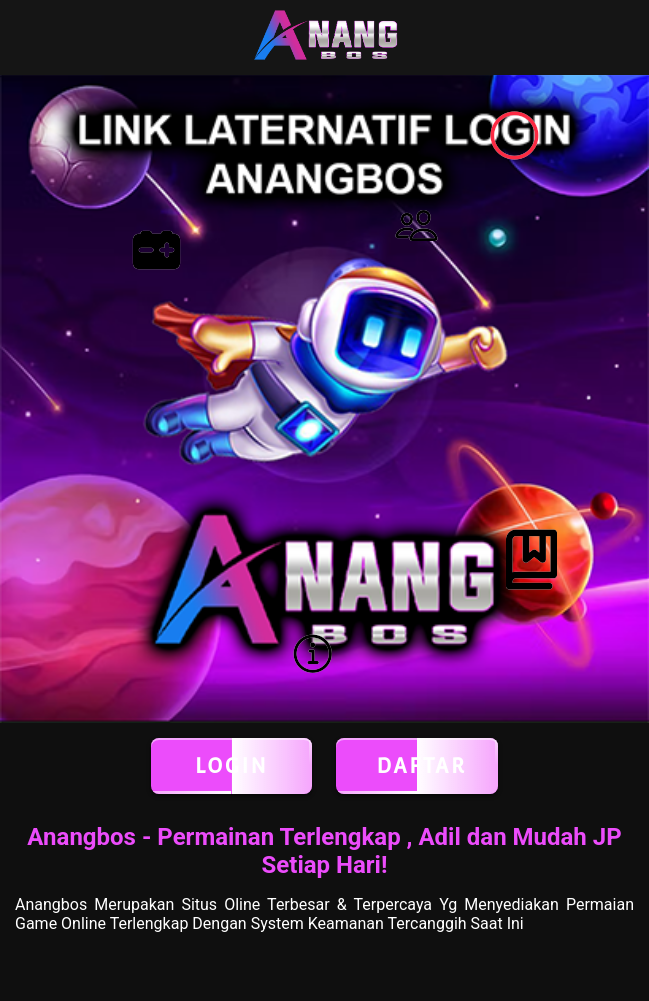 This screenshot has width=649, height=1001. What do you see at coordinates (313, 654) in the screenshot?
I see `view more information or details` at bounding box center [313, 654].